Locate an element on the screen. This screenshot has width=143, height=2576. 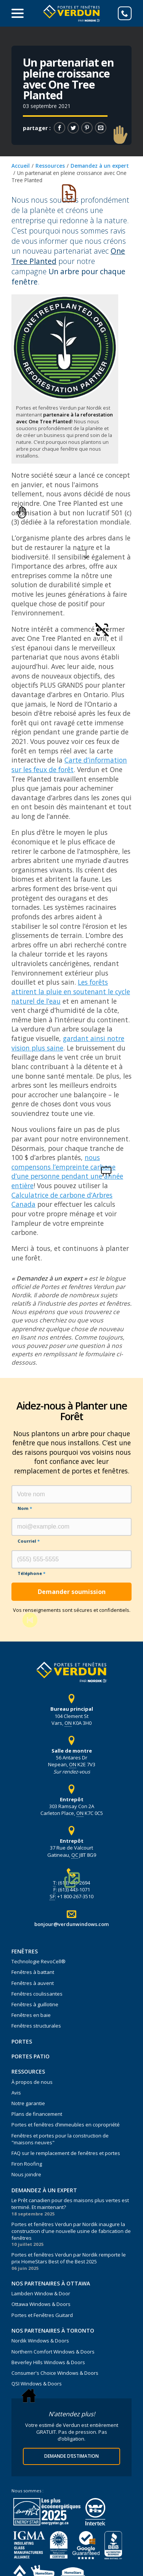
skip to previous track is located at coordinates (30, 1620).